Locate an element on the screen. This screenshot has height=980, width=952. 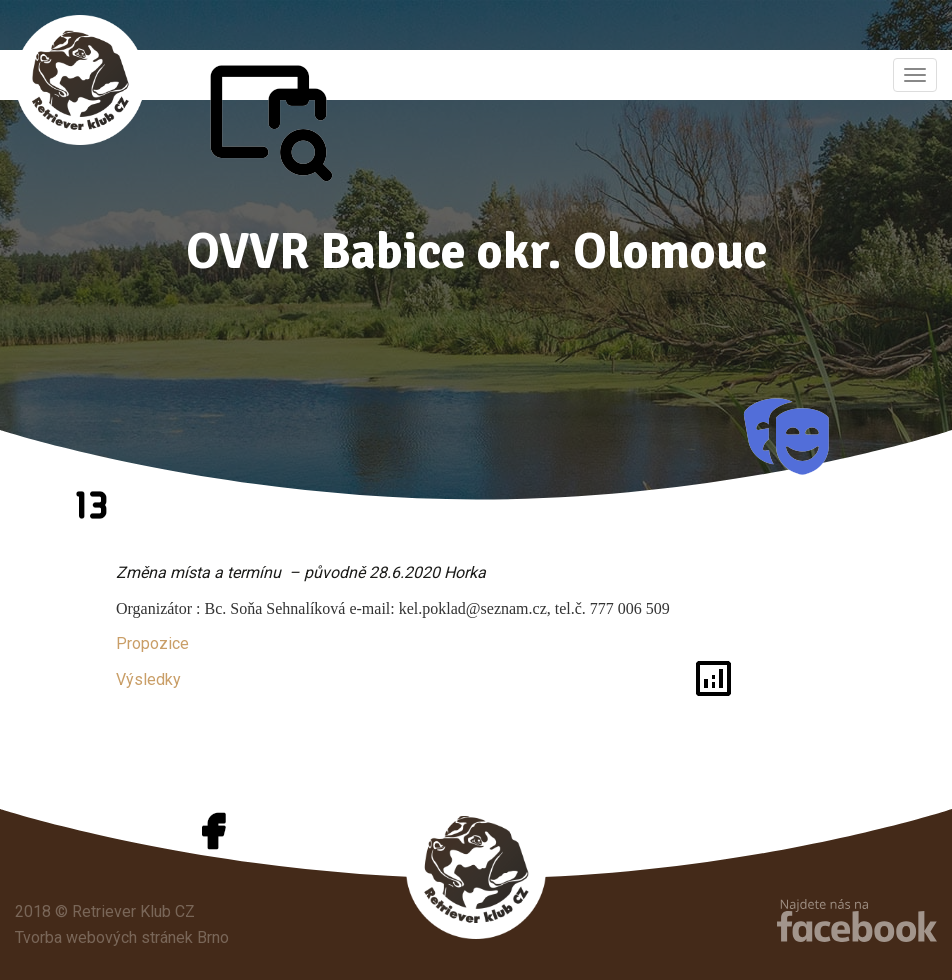
access theater or entertainment options is located at coordinates (788, 437).